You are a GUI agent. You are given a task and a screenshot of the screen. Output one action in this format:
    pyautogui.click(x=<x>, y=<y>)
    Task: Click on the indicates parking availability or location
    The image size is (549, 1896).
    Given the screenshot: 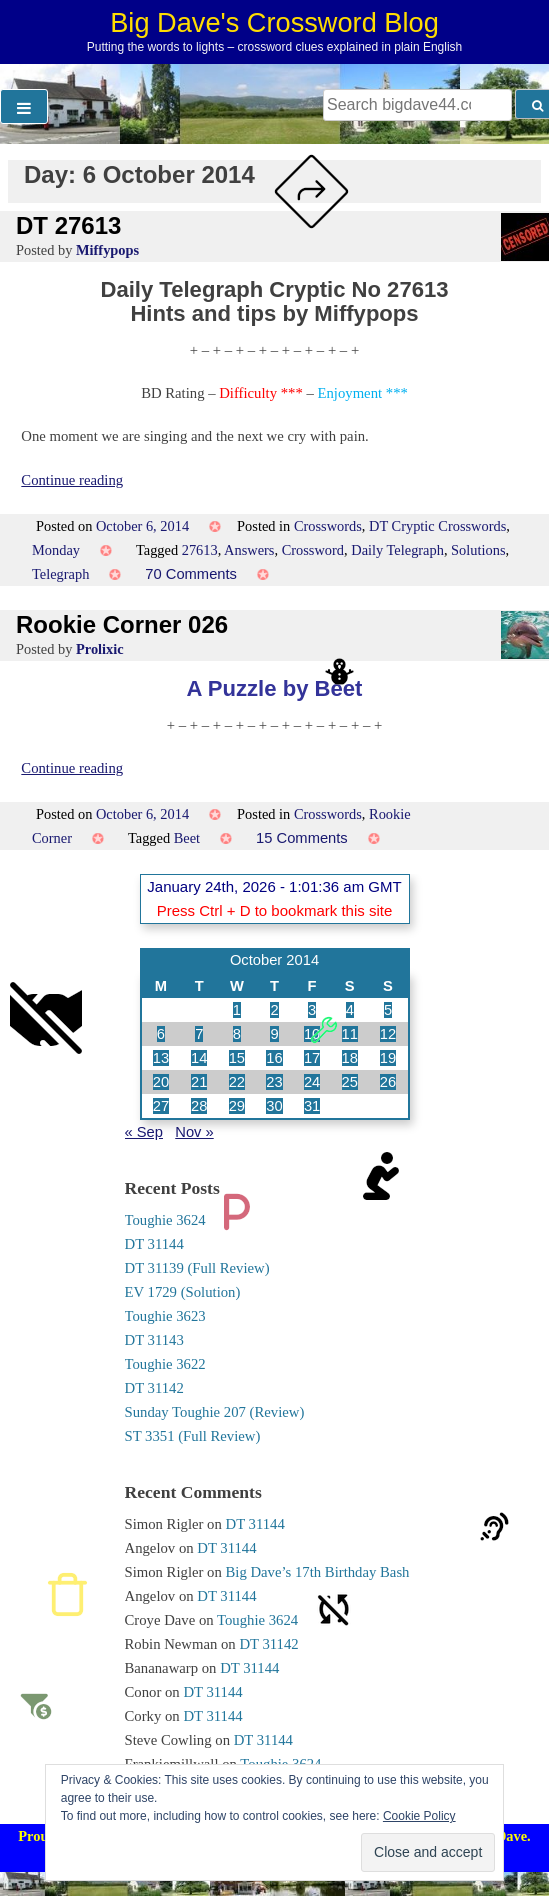 What is the action you would take?
    pyautogui.click(x=237, y=1212)
    